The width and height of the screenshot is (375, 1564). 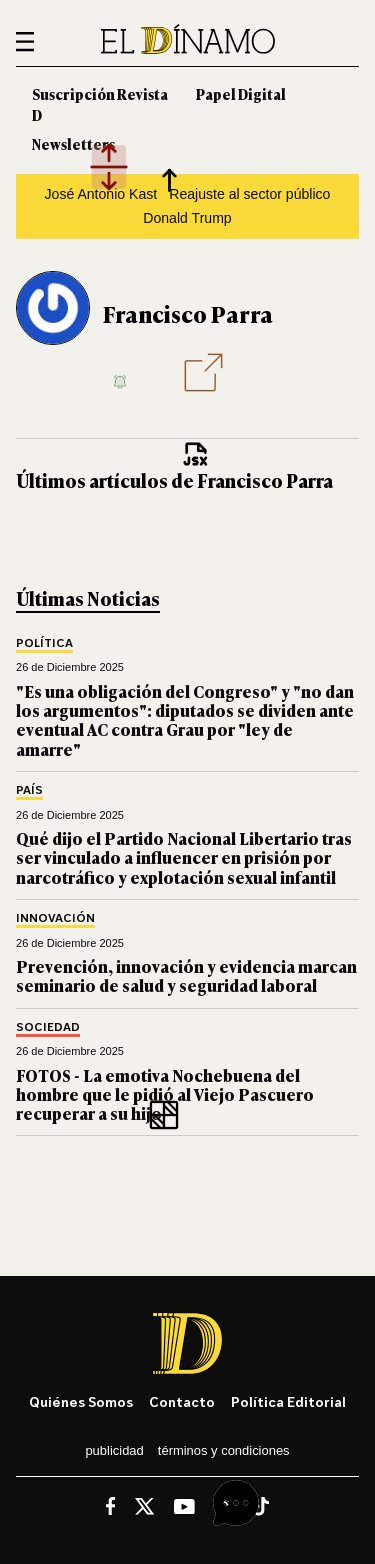 I want to click on open link in new window or tab, so click(x=203, y=372).